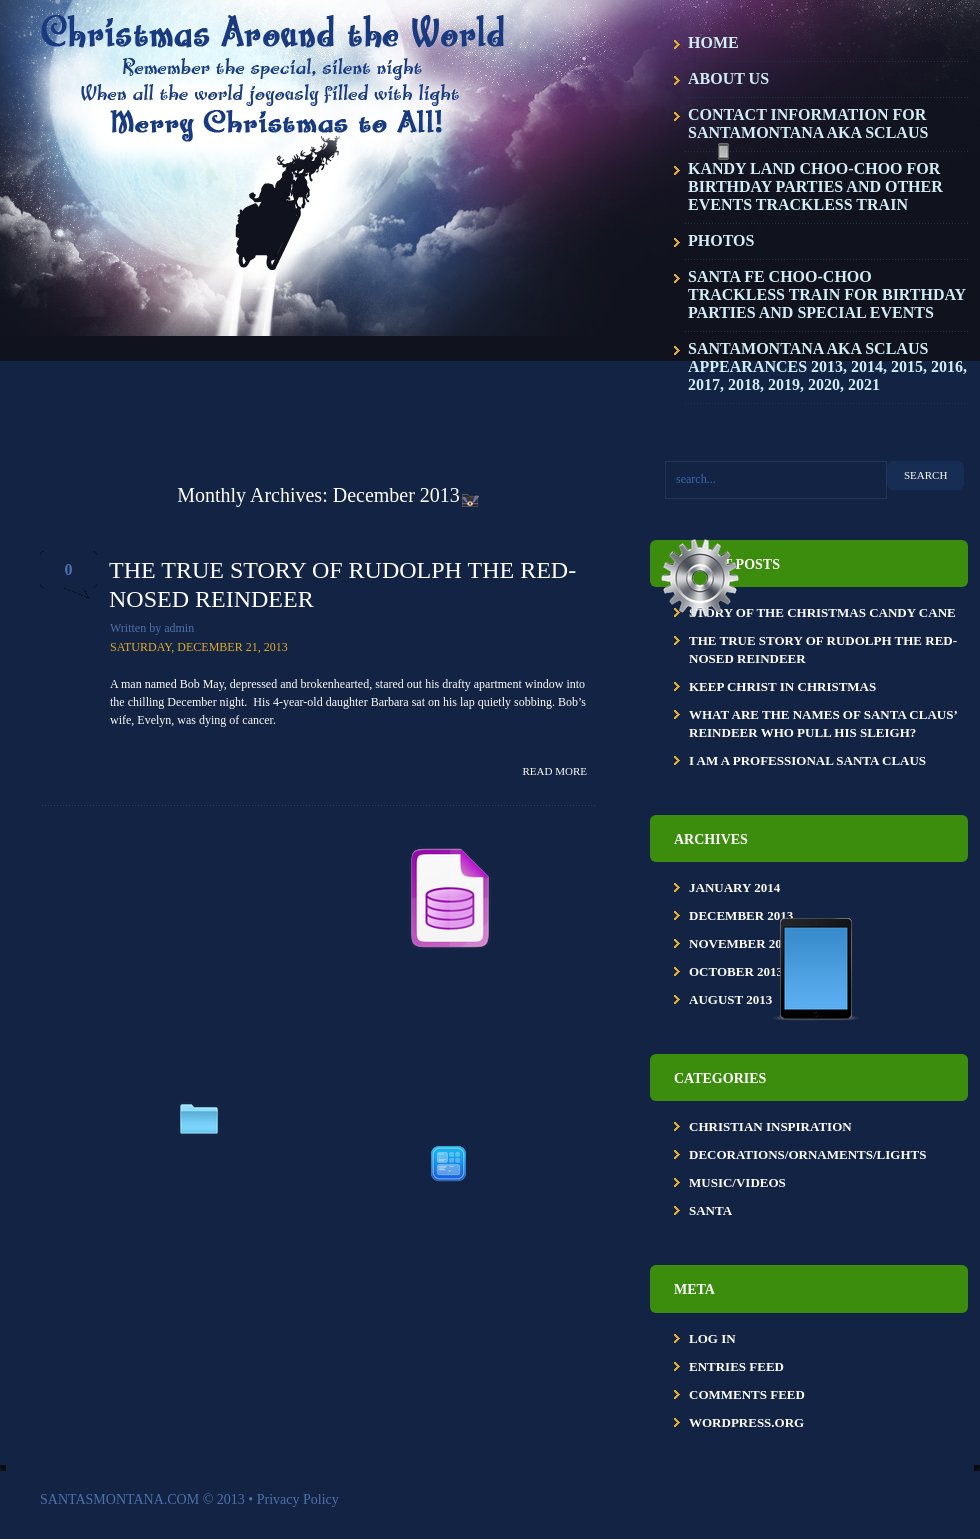 This screenshot has width=980, height=1539. I want to click on open widgetkit simulator app, so click(448, 1163).